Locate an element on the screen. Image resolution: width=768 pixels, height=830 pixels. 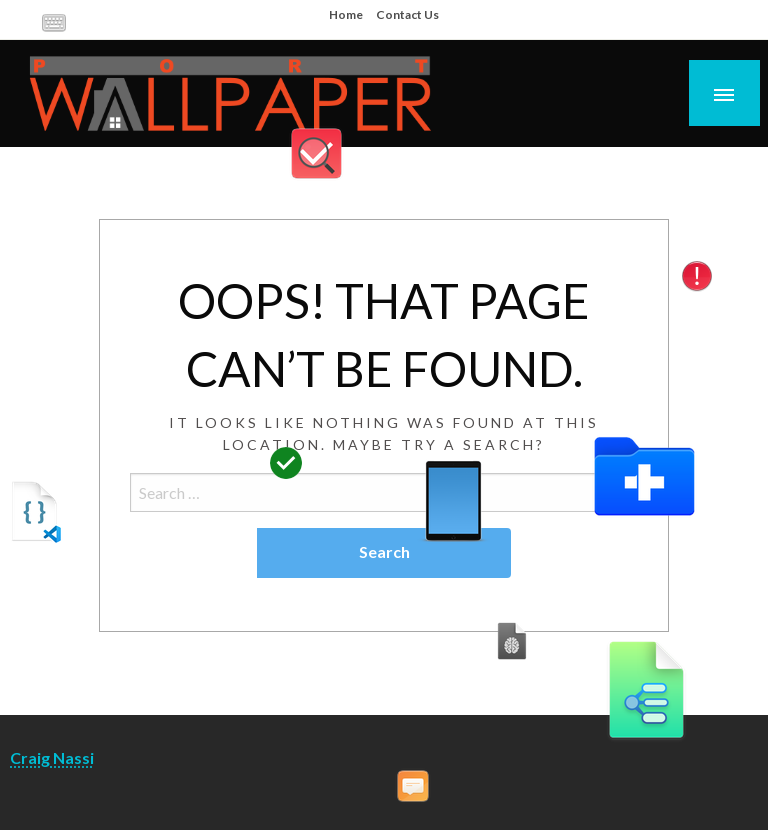
minder mind-mapping file type is located at coordinates (646, 691).